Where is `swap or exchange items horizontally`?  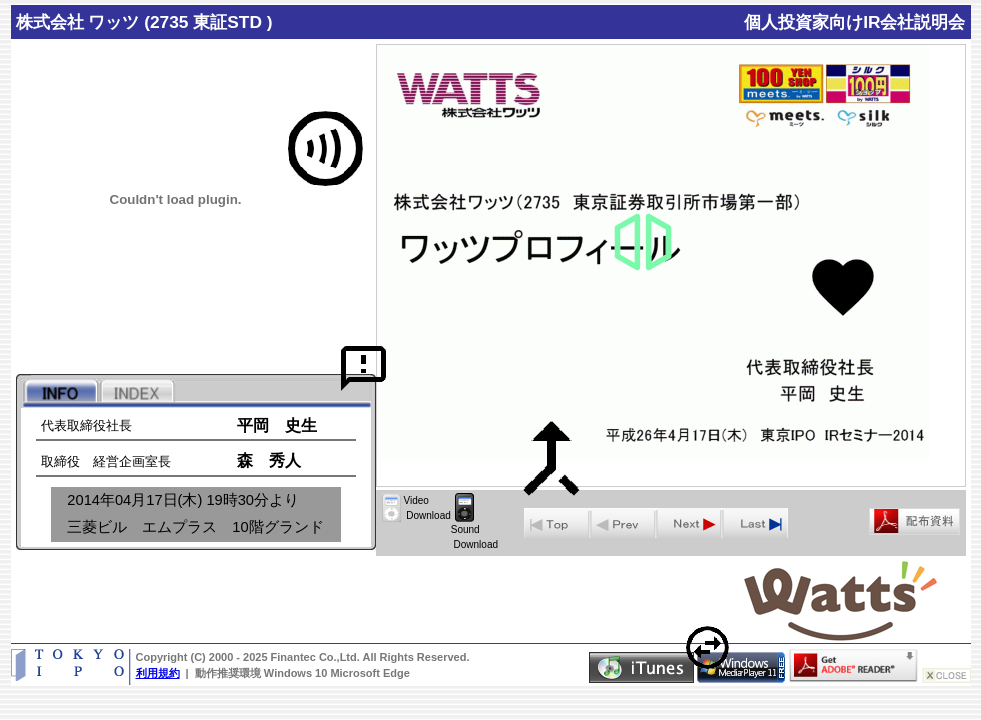
swap or exchange items horizontally is located at coordinates (707, 647).